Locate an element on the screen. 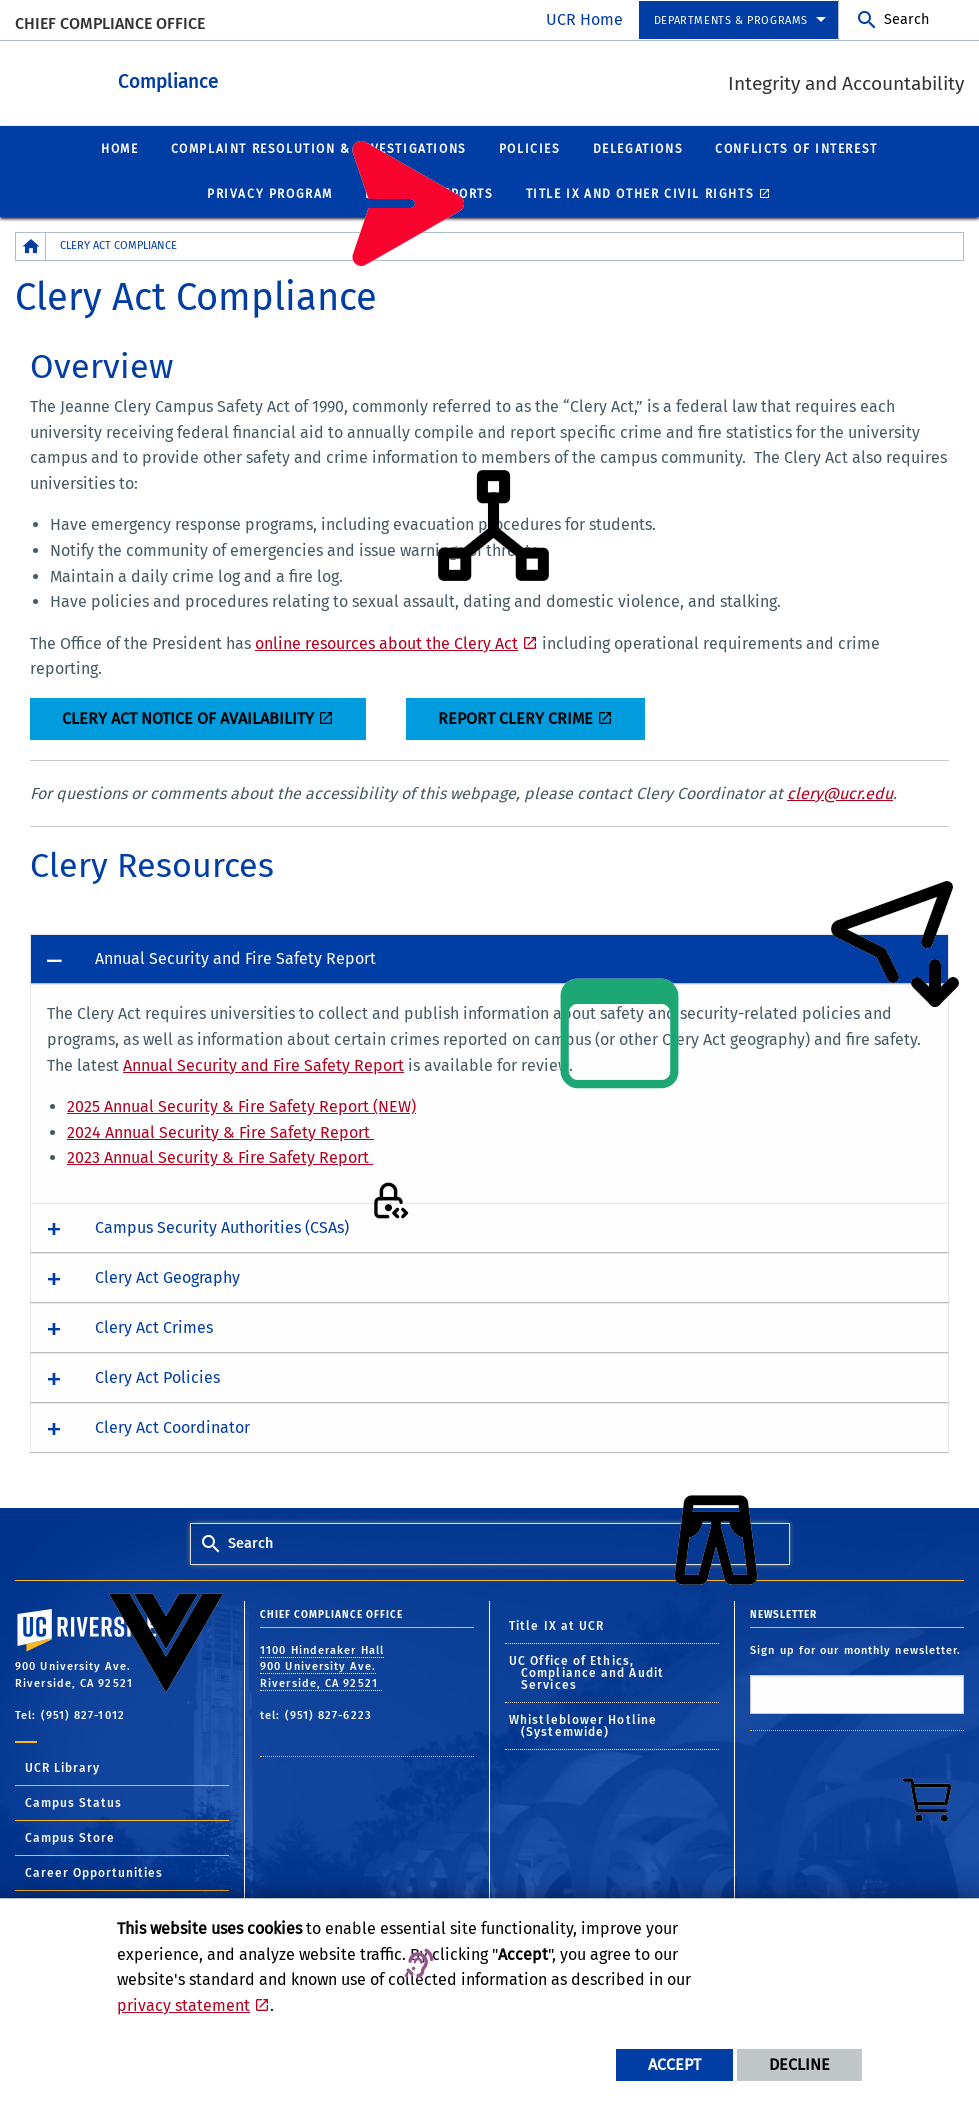 This screenshot has height=2106, width=979. view organizational hierarchy or structure is located at coordinates (493, 525).